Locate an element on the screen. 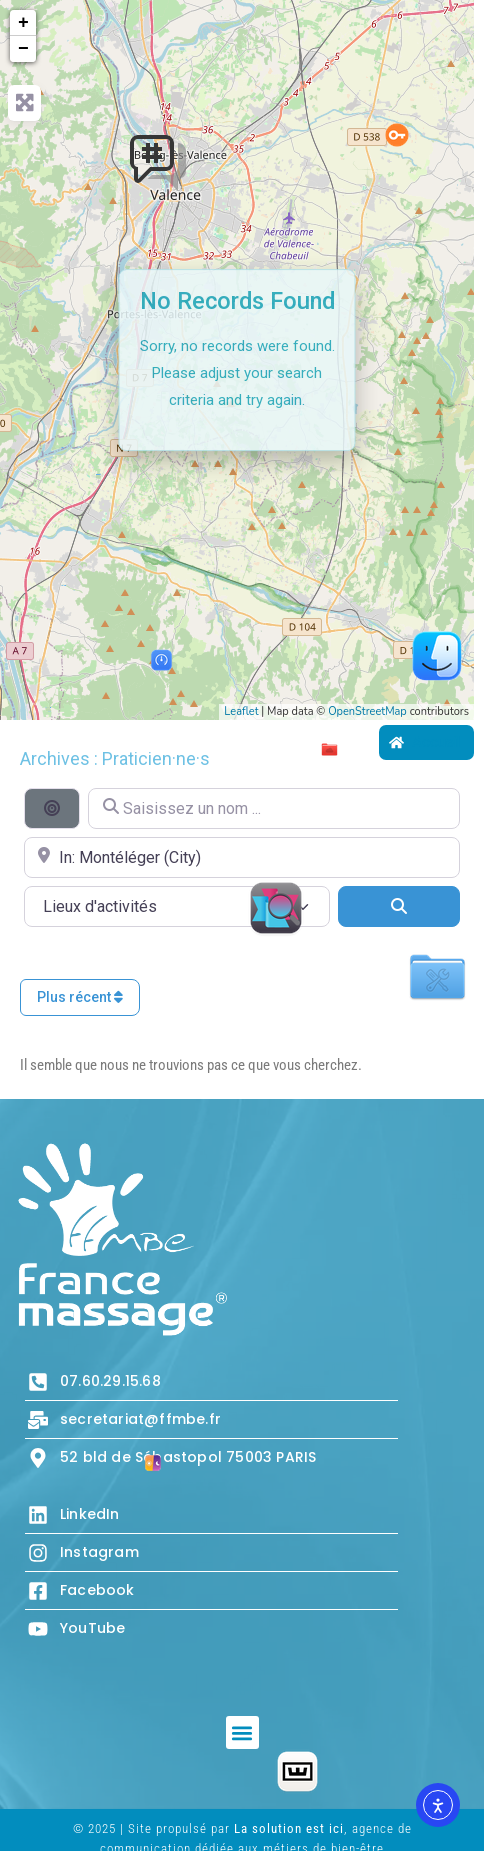  access cloud-synced files and folders is located at coordinates (329, 749).